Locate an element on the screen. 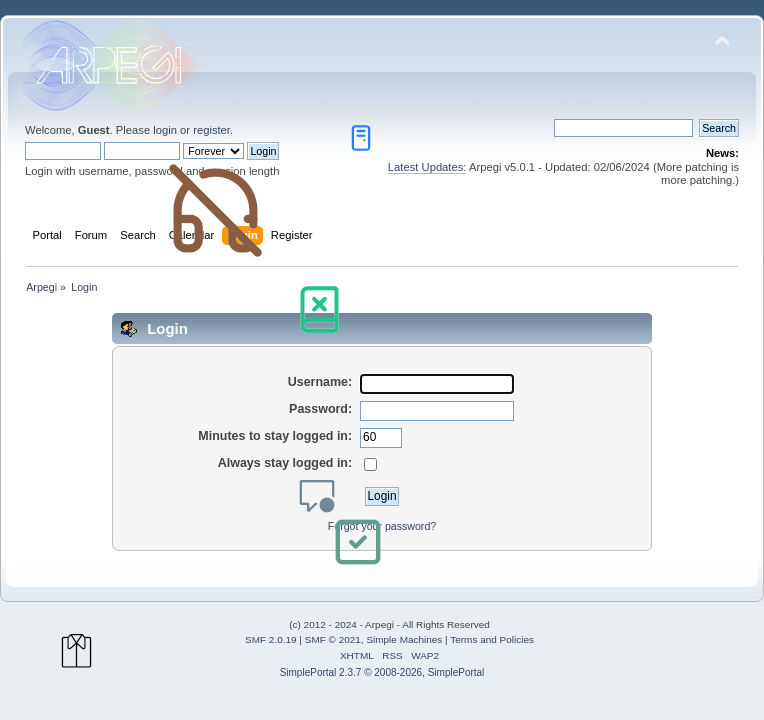 The width and height of the screenshot is (764, 720). mute or disable audio output is located at coordinates (215, 210).